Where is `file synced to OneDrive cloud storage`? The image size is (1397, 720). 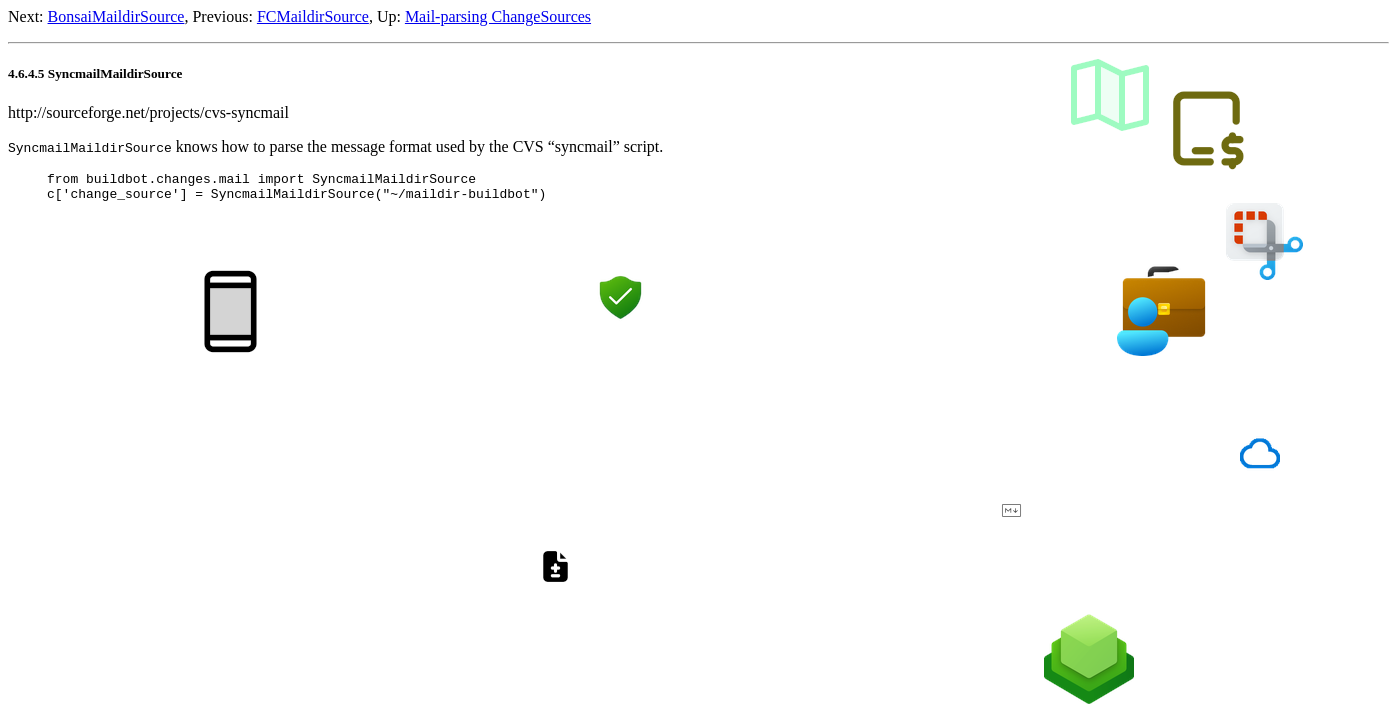 file synced to OneDrive cloud storage is located at coordinates (1260, 455).